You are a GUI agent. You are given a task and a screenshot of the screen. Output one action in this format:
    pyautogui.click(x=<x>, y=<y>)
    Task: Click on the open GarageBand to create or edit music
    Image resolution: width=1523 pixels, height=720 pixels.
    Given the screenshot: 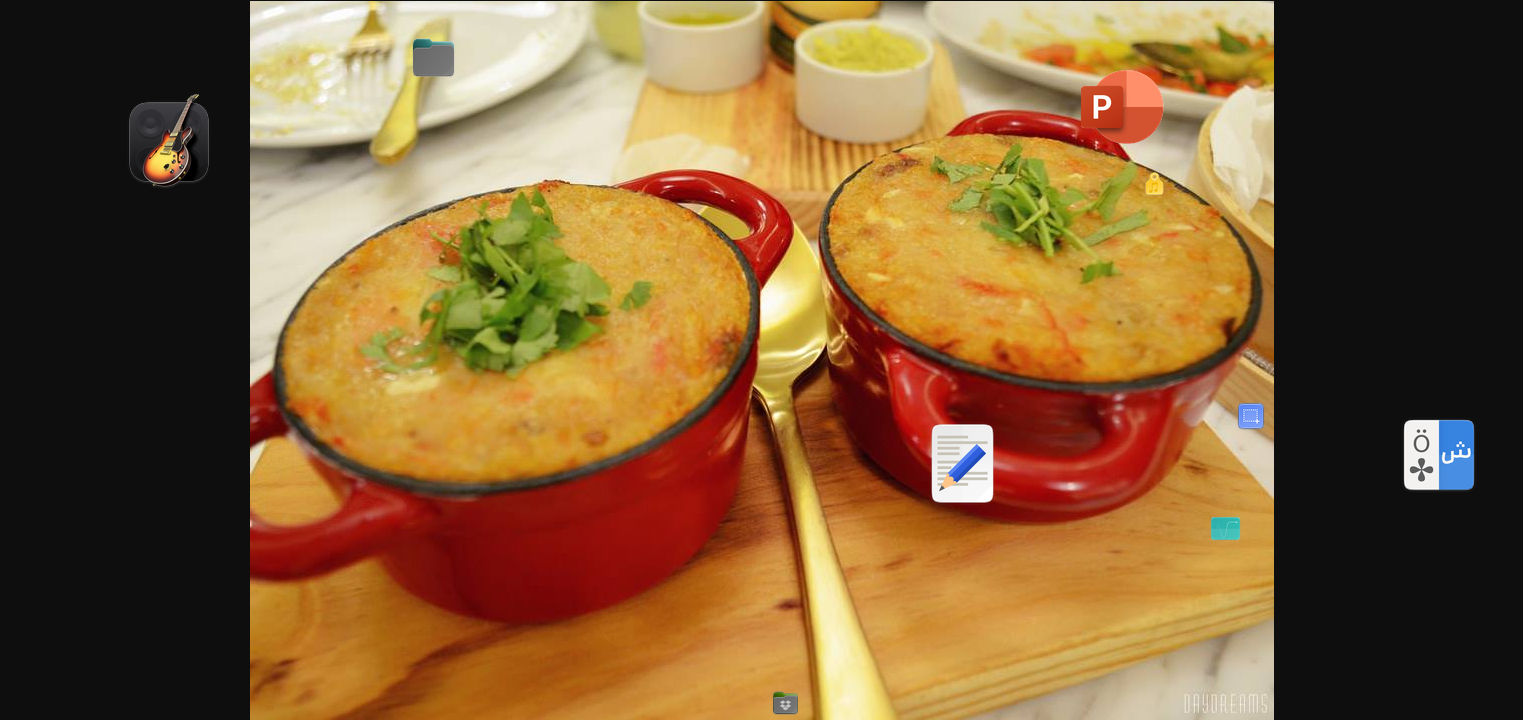 What is the action you would take?
    pyautogui.click(x=169, y=142)
    